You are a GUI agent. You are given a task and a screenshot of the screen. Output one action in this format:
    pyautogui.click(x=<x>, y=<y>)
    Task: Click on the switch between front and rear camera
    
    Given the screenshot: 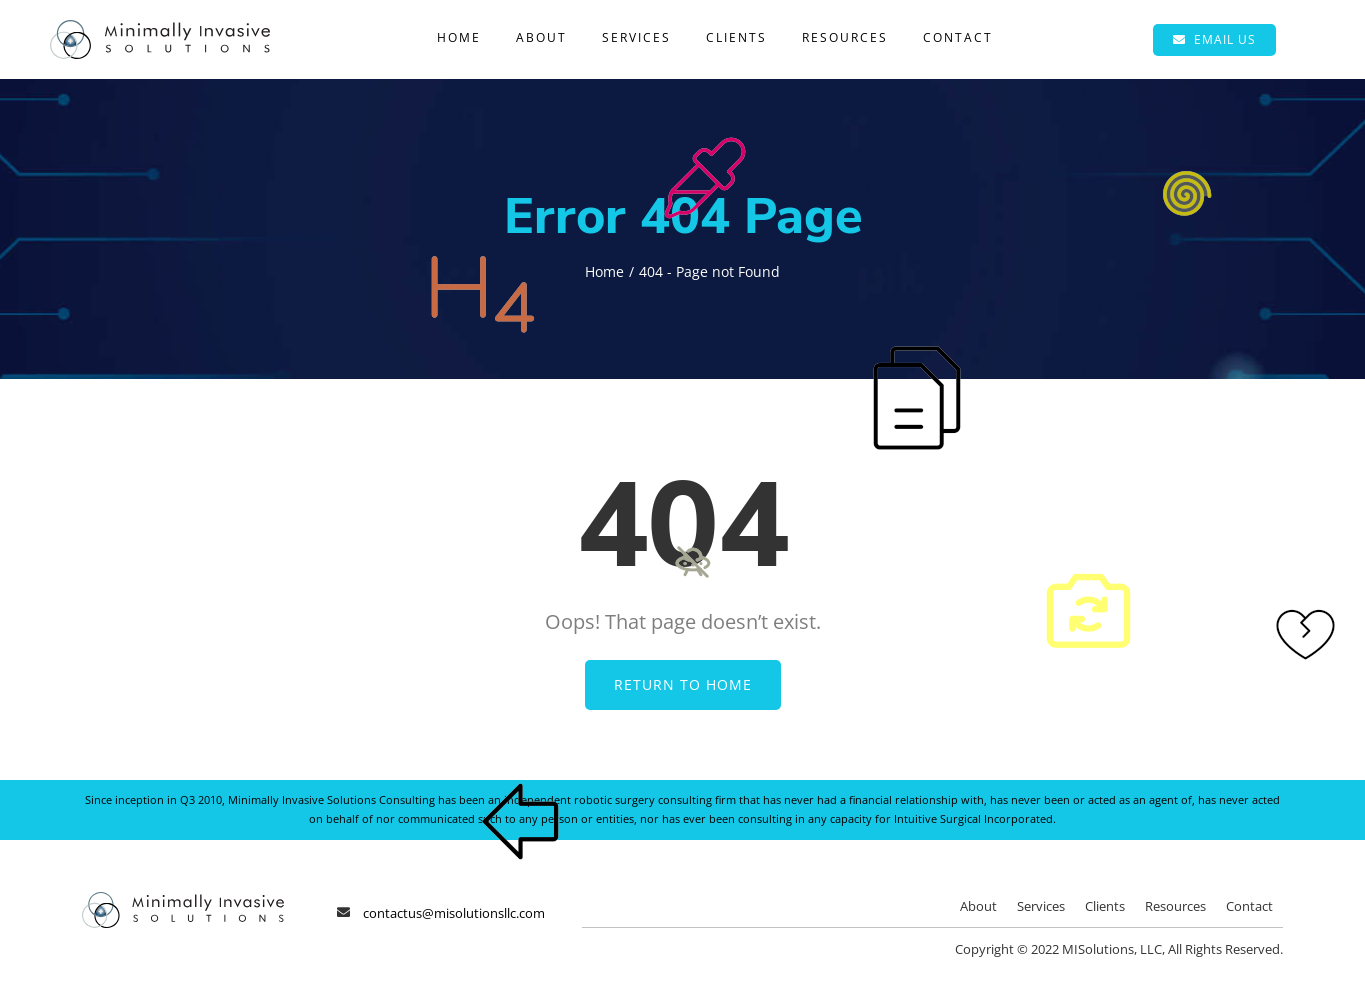 What is the action you would take?
    pyautogui.click(x=1088, y=612)
    